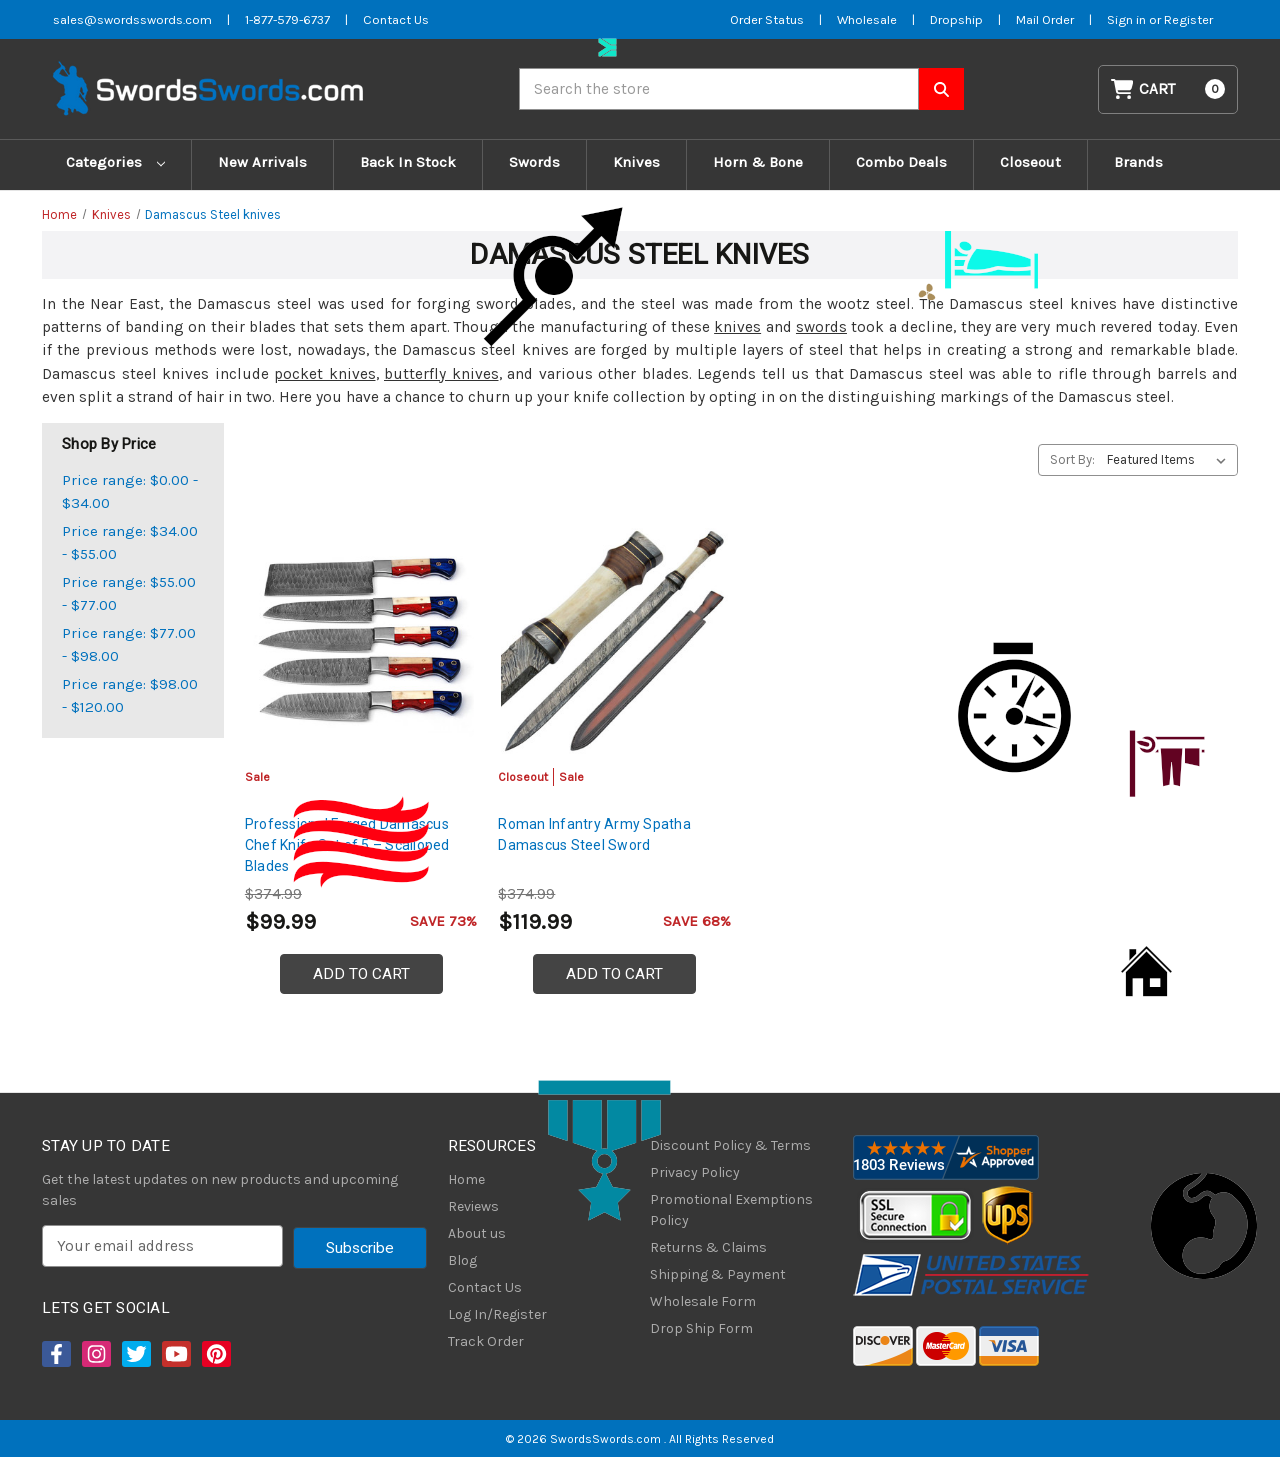 The width and height of the screenshot is (1280, 1457). I want to click on start or view a timer, so click(1014, 707).